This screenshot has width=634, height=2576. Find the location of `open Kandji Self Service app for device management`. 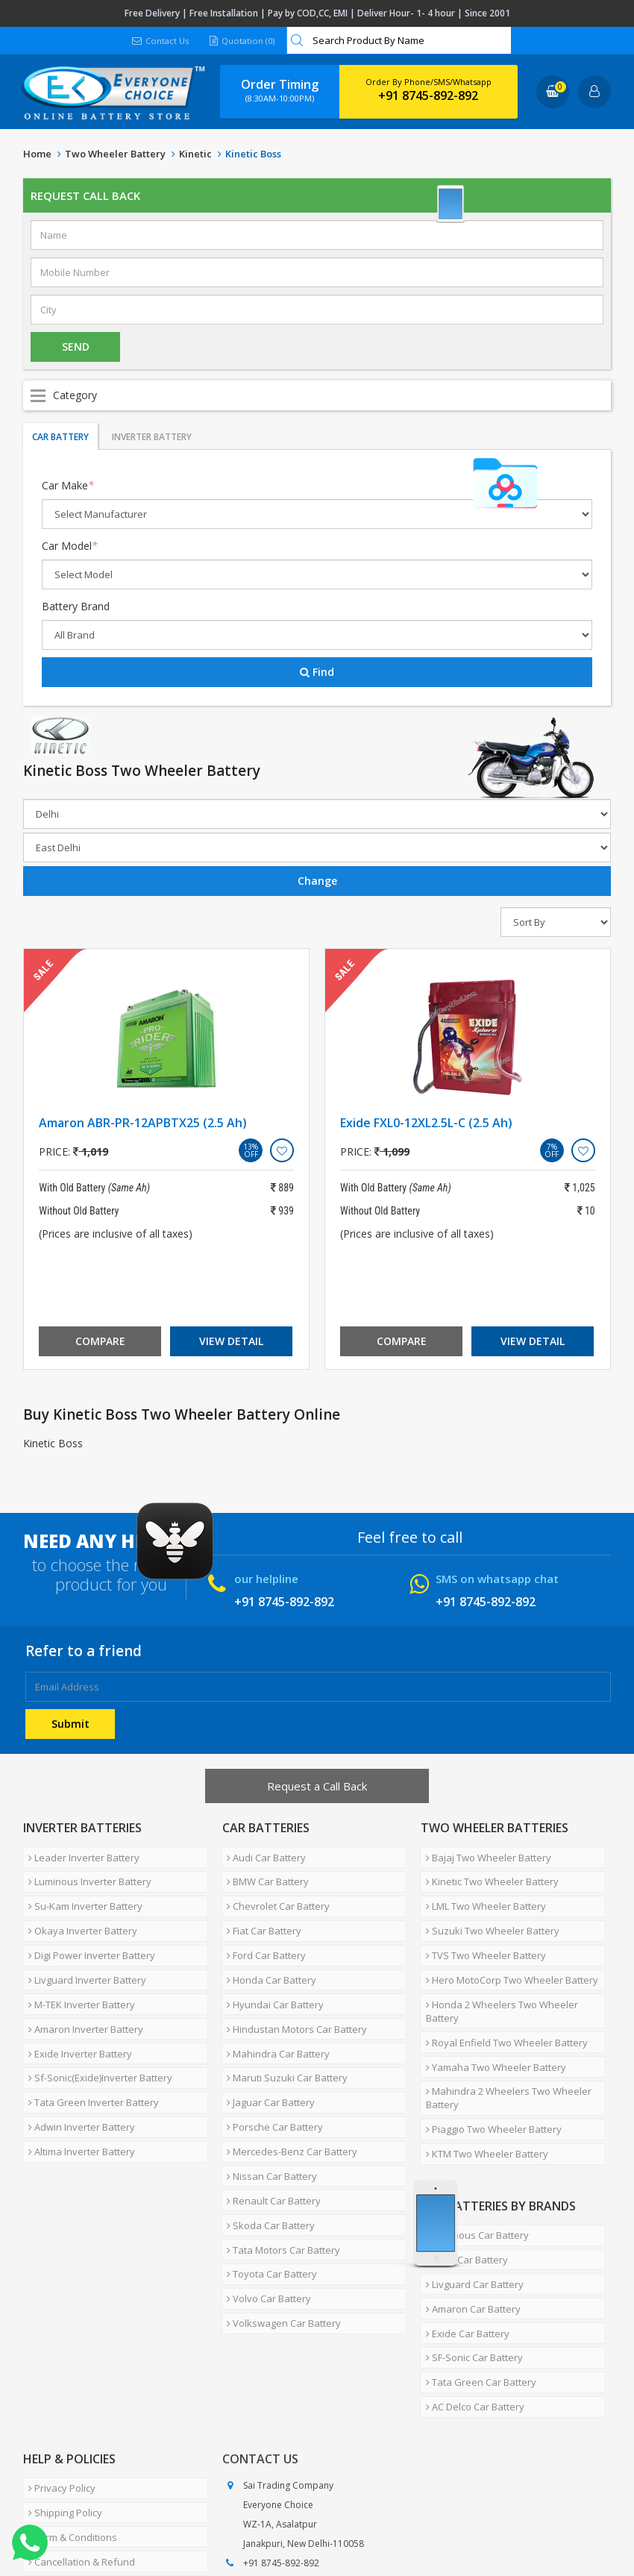

open Kandji Self Service app for device management is located at coordinates (175, 1541).